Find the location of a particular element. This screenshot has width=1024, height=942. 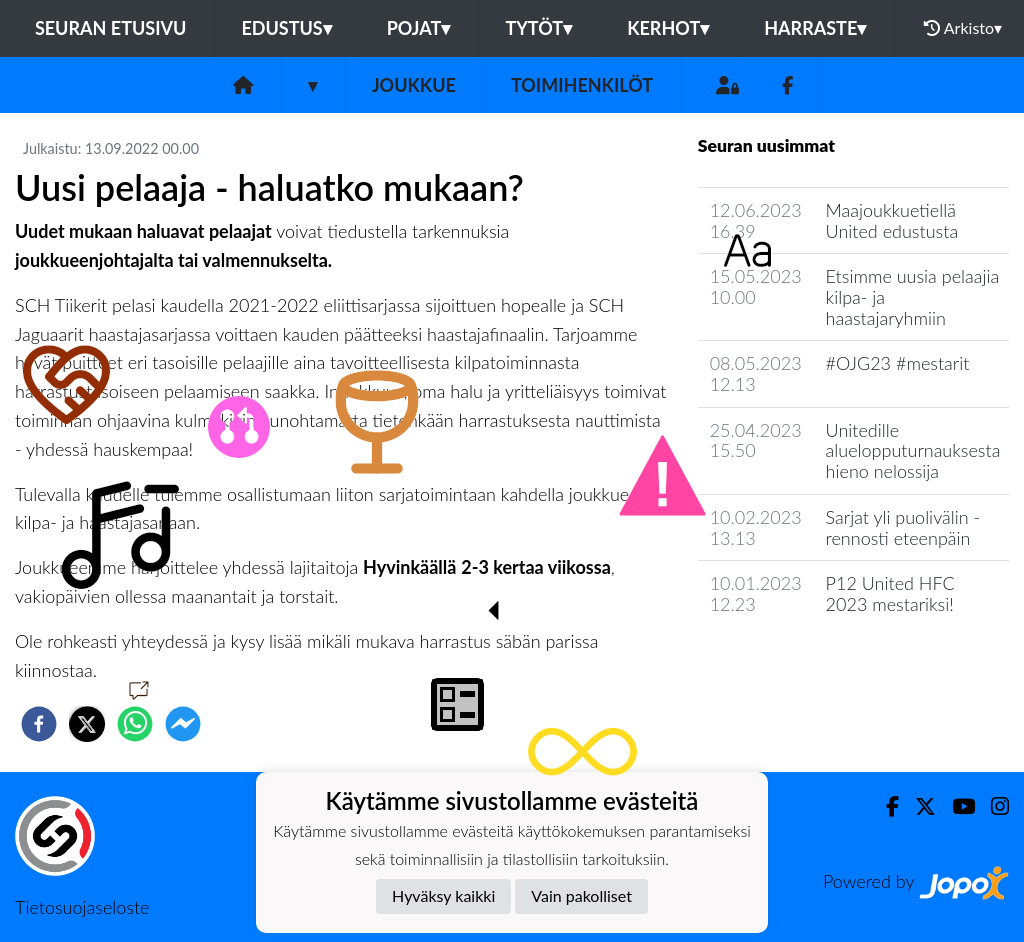

view cross-referenced issues or pull requests is located at coordinates (138, 690).